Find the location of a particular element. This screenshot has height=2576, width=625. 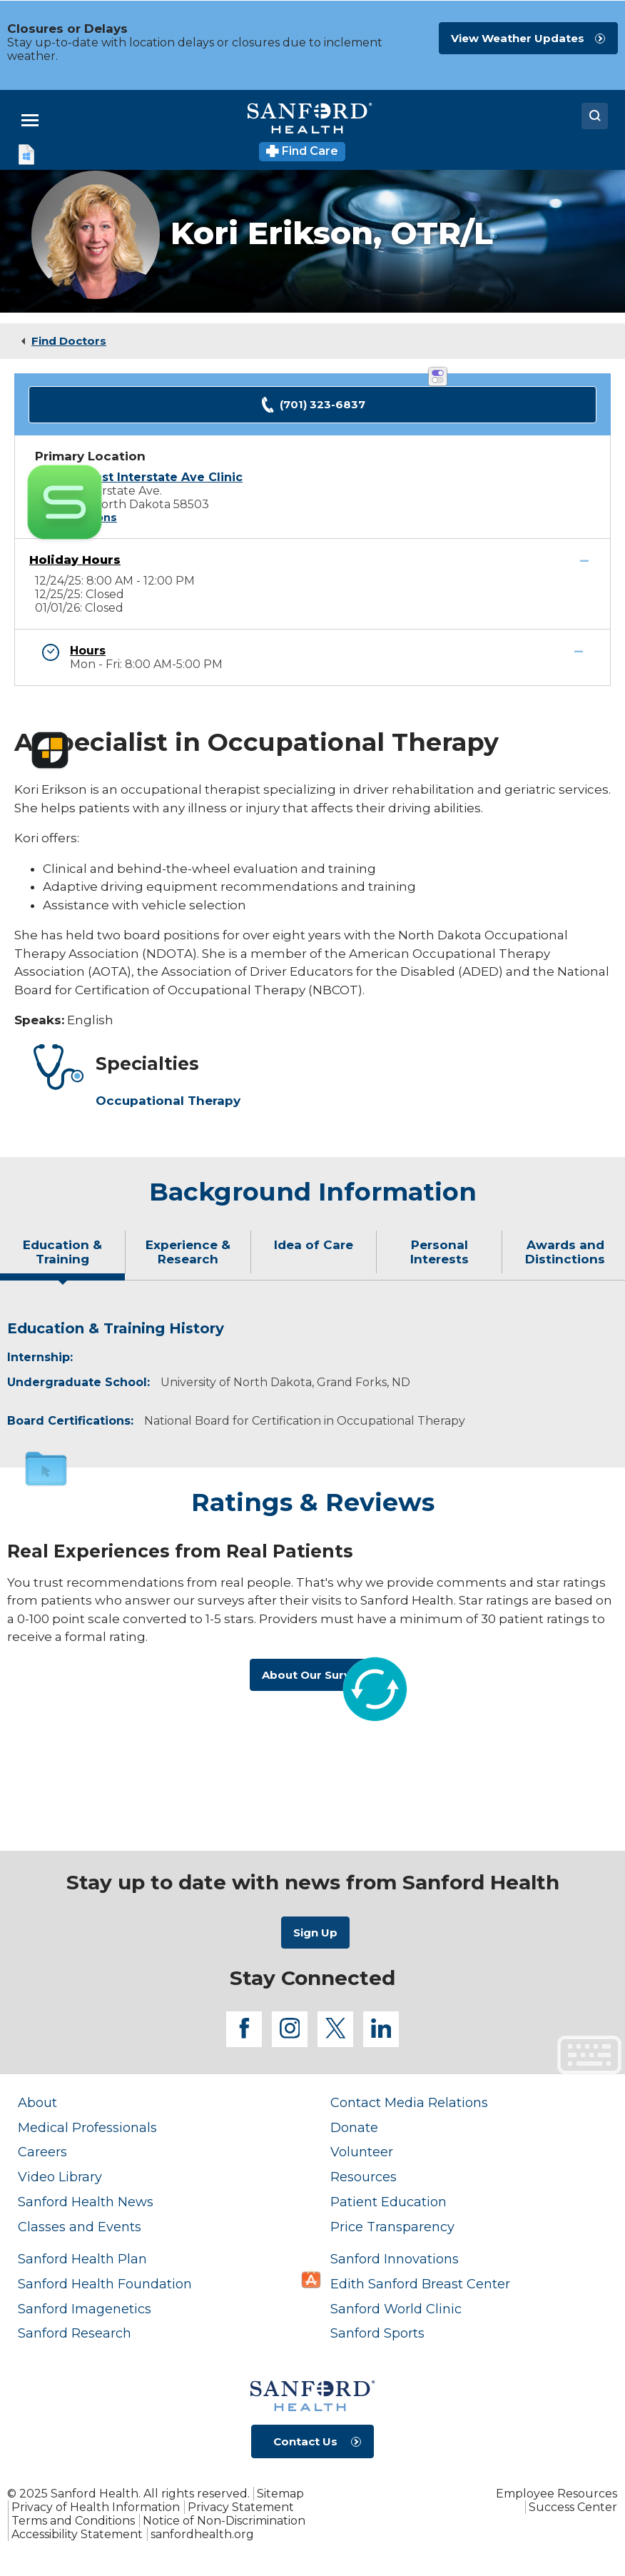

launch shapez 2 game is located at coordinates (50, 750).